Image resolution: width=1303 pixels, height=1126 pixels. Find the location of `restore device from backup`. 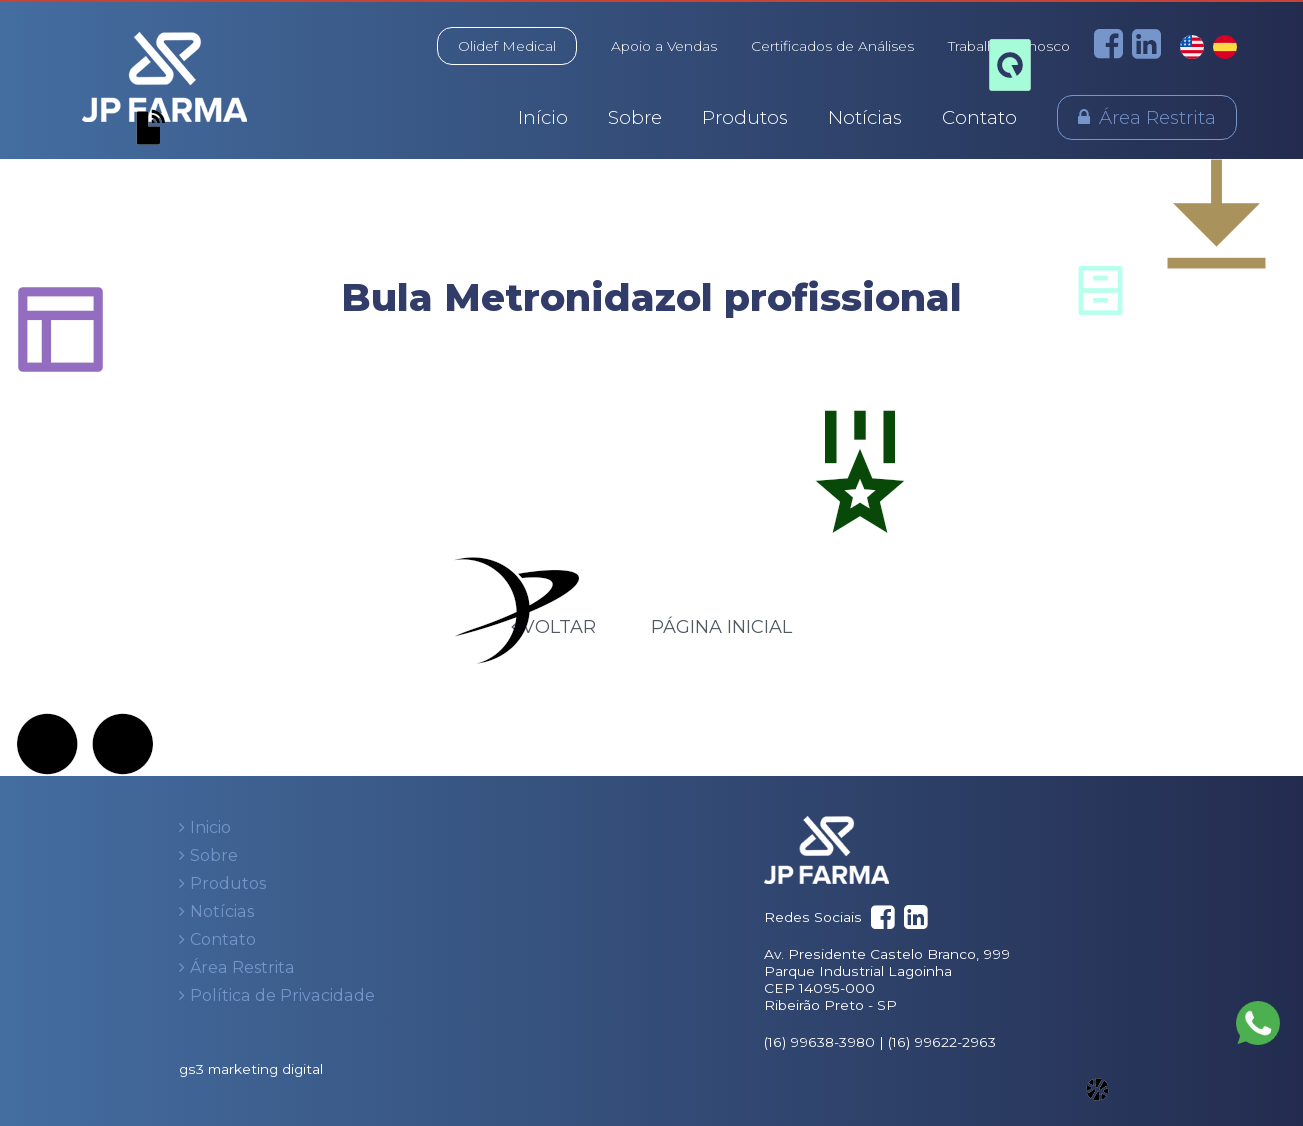

restore device from backup is located at coordinates (1010, 65).